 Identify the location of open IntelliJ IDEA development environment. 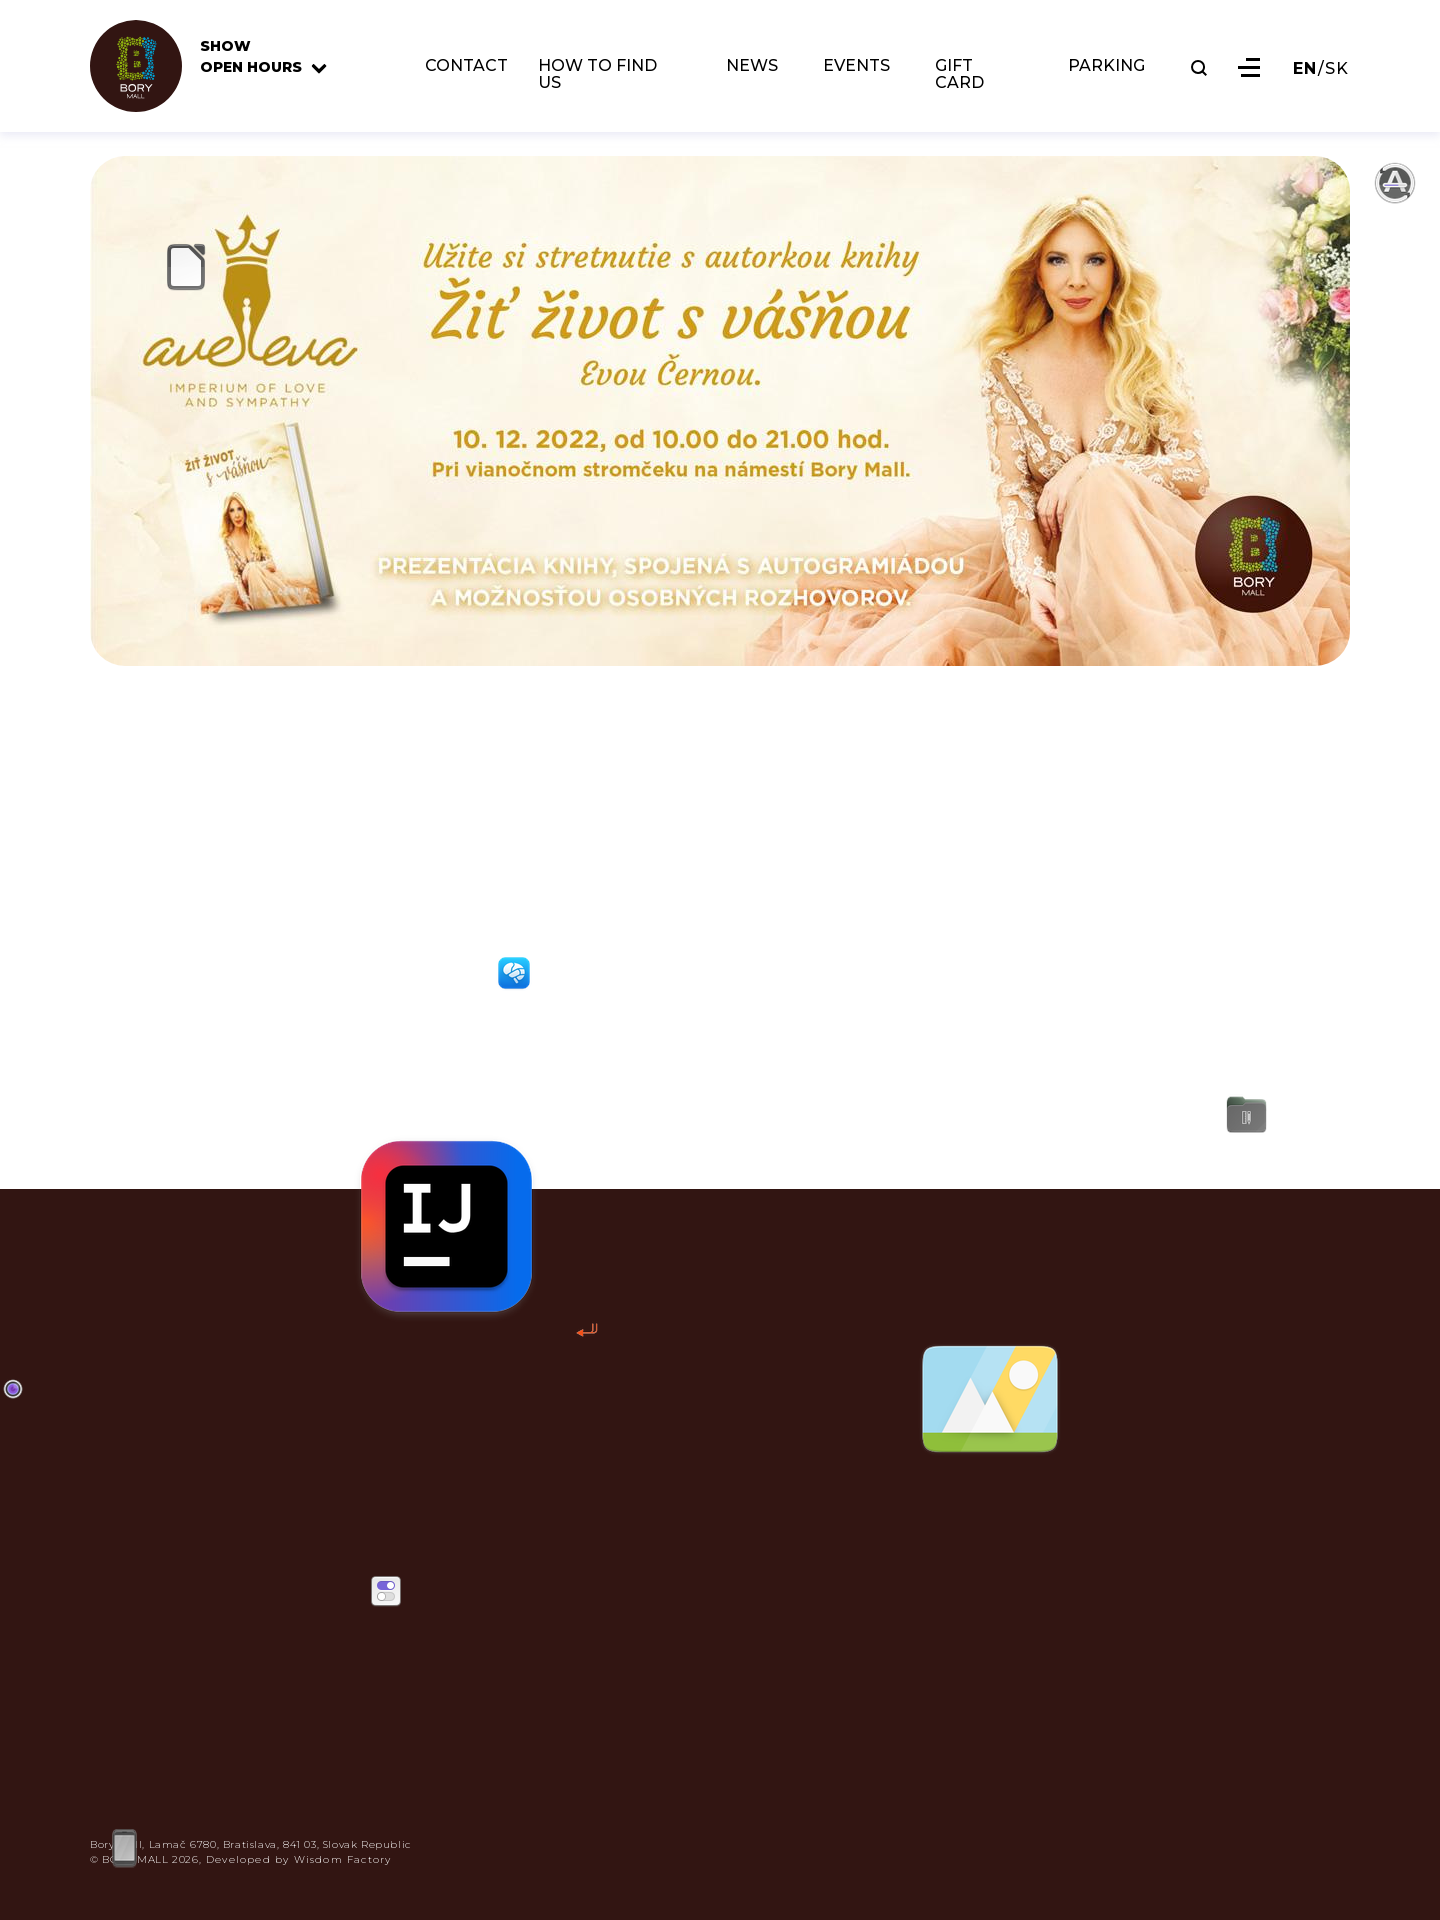
(446, 1226).